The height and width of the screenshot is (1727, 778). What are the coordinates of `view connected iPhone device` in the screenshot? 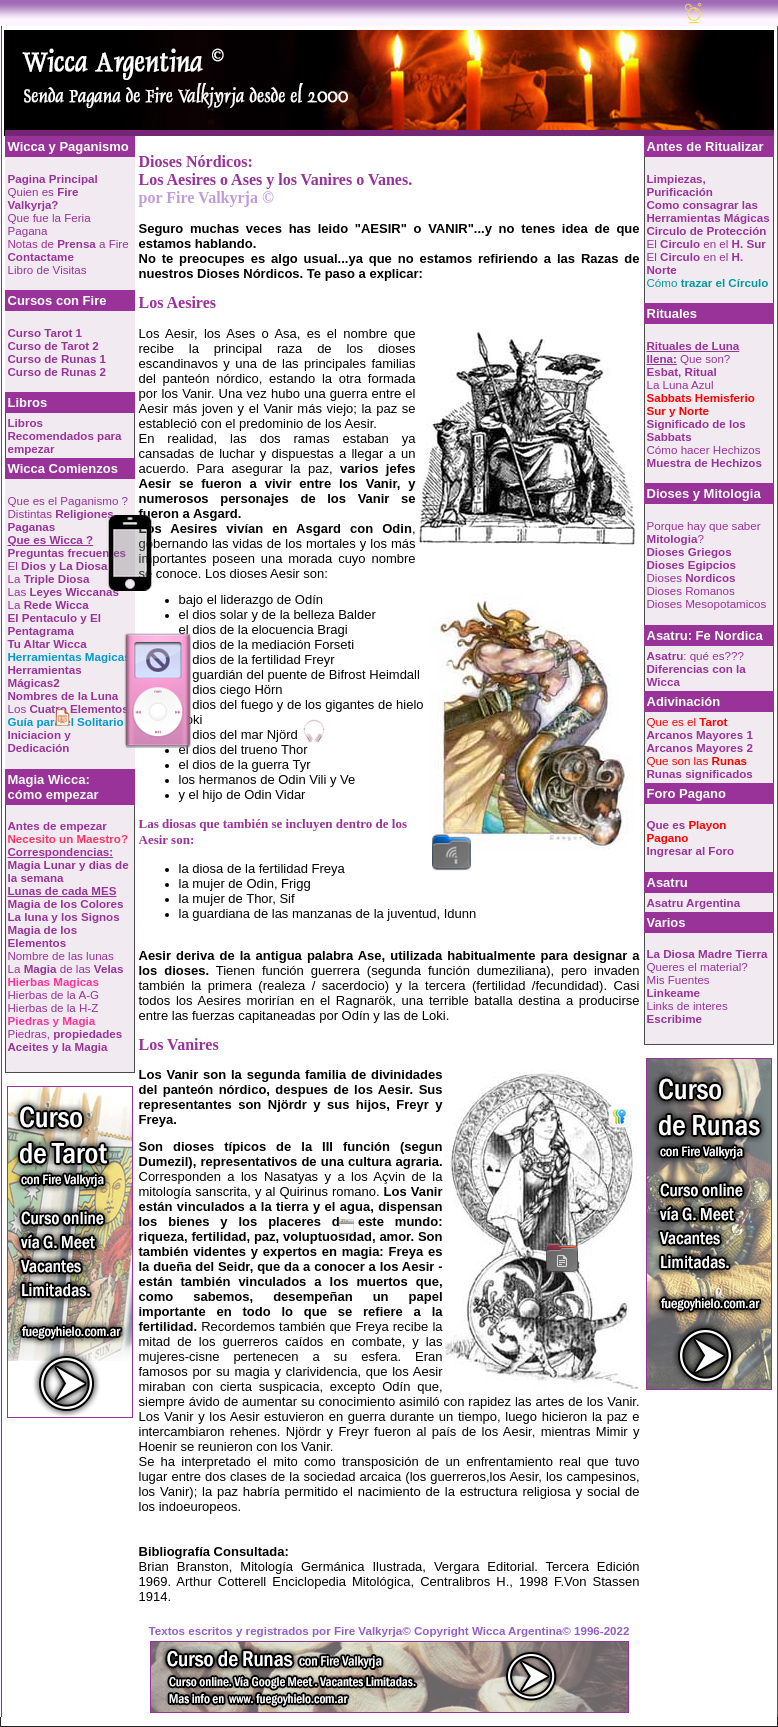 It's located at (130, 553).